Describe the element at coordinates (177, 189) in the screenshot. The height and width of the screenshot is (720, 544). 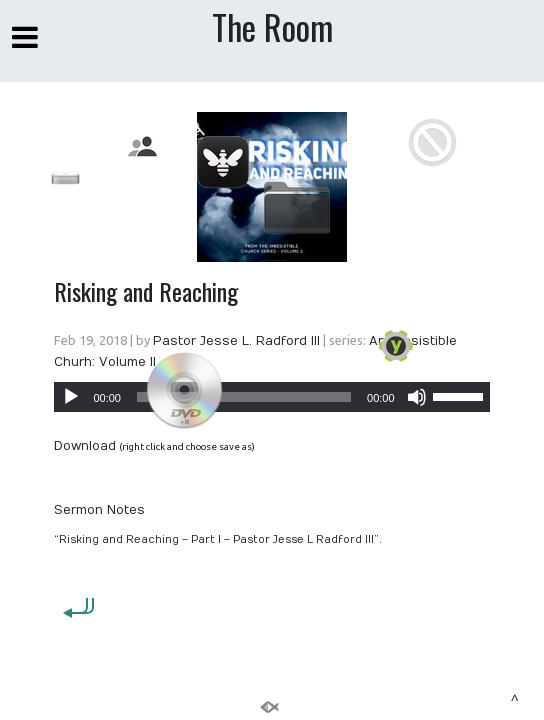
I see `file is syncing to OneDrive cloud storage` at that location.